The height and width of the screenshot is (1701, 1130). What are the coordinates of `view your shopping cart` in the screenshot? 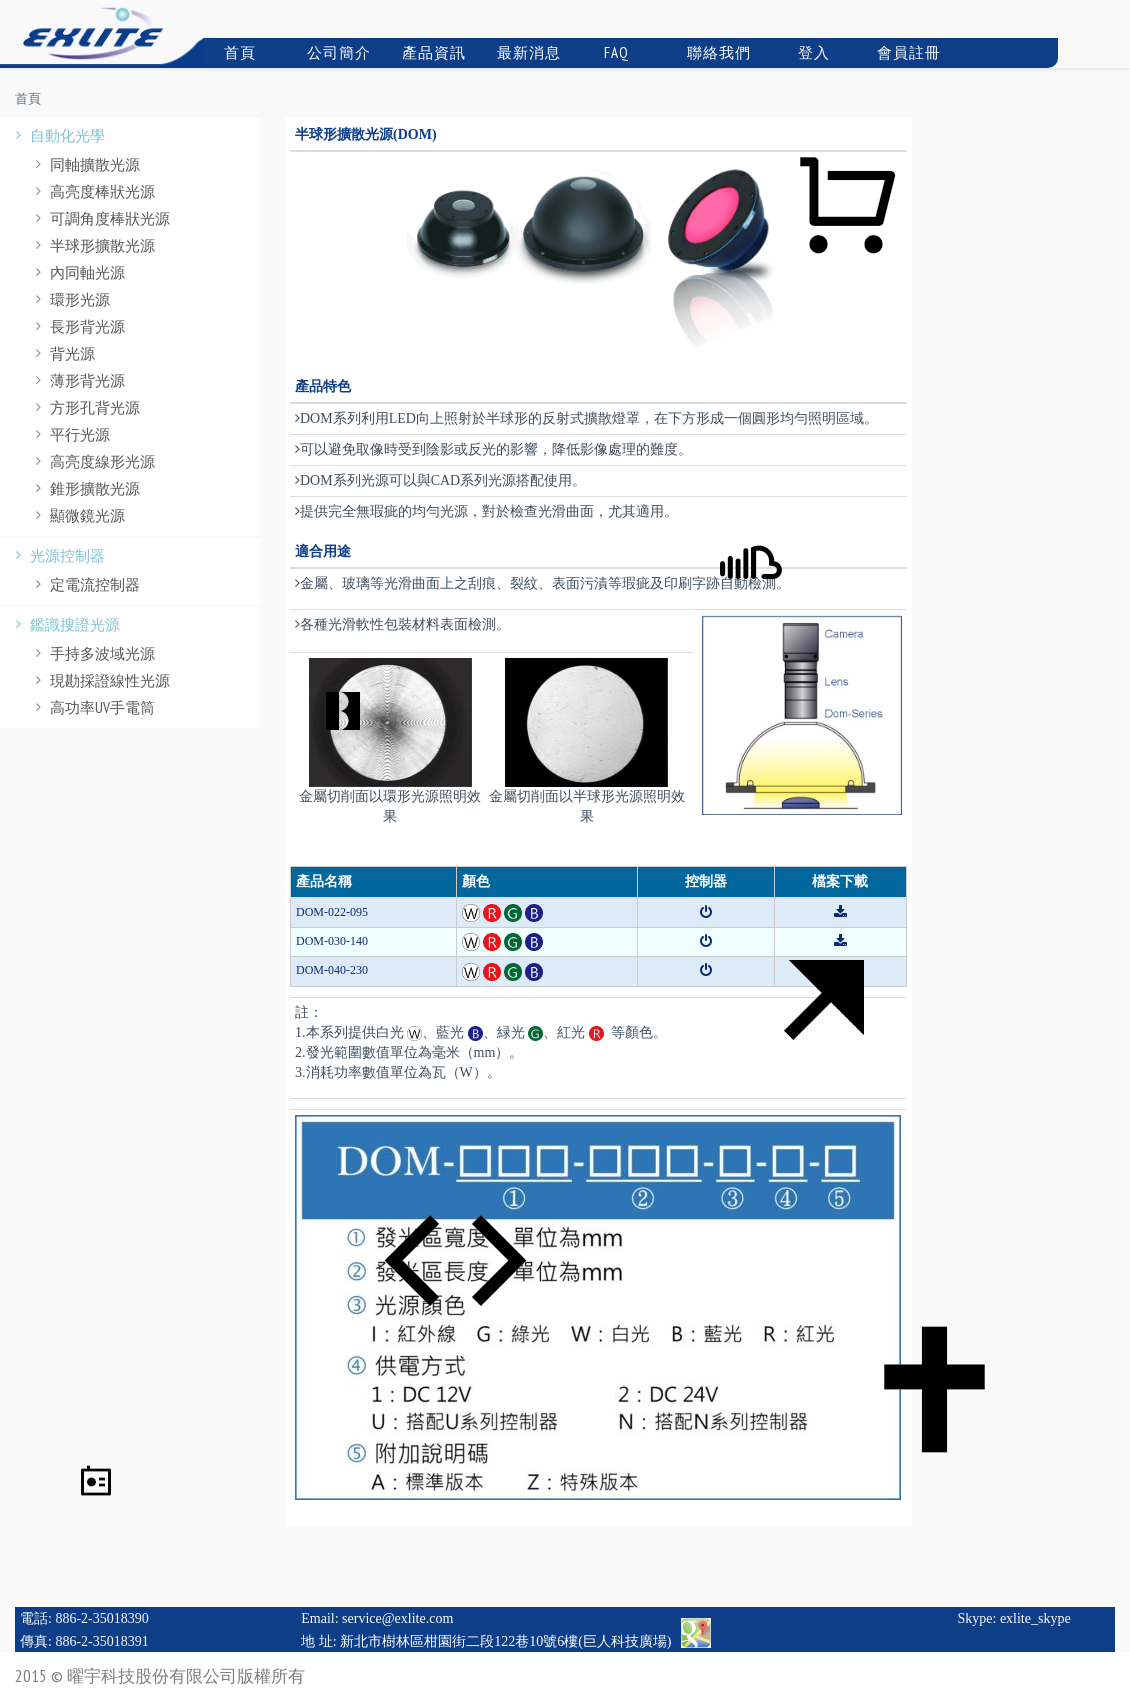 It's located at (846, 203).